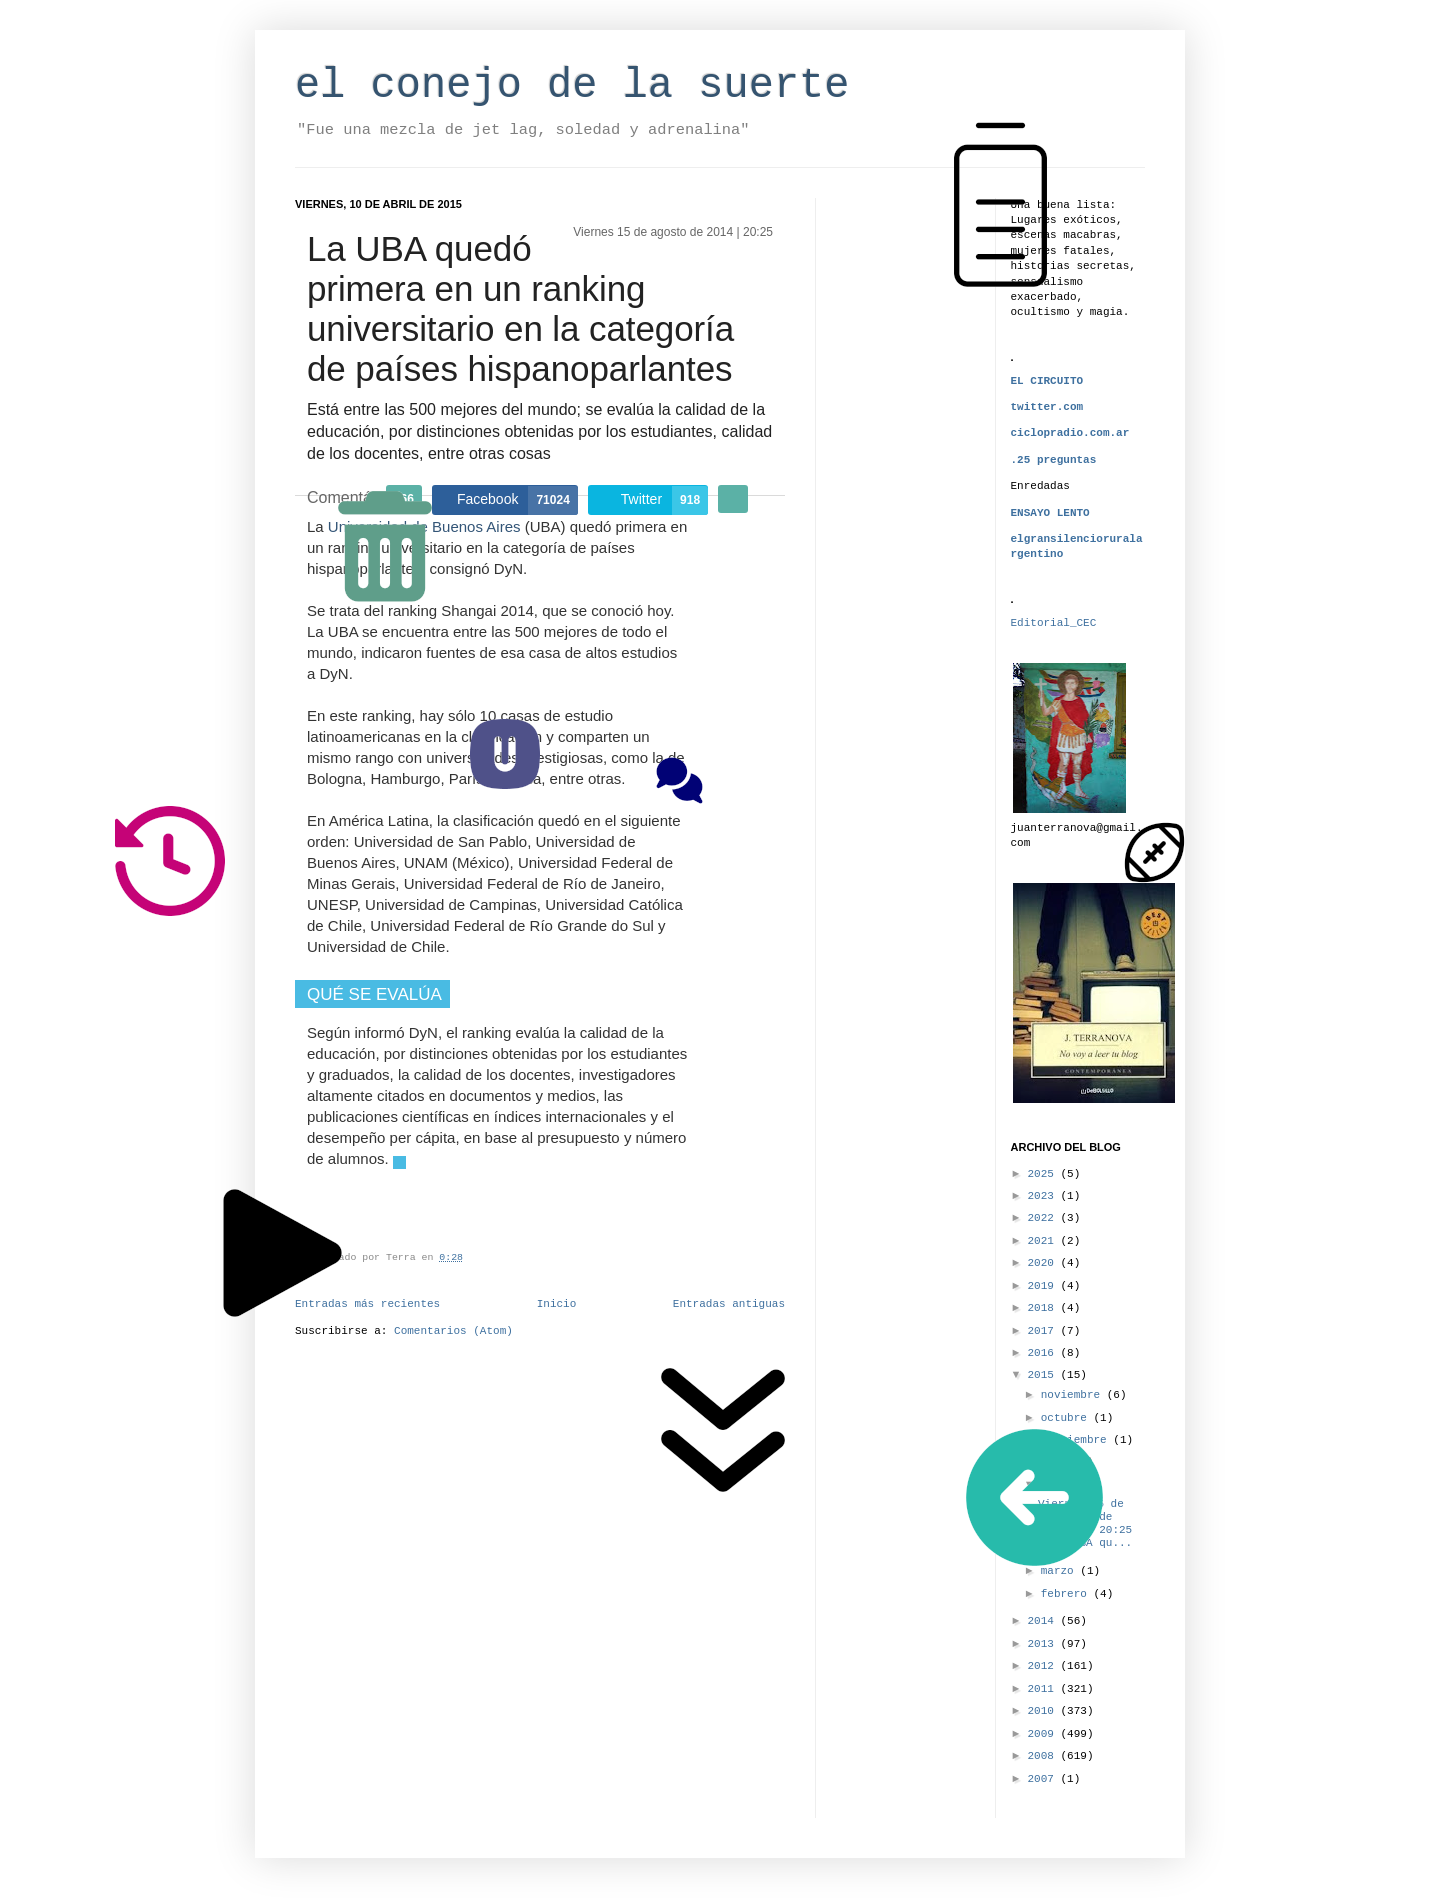 The height and width of the screenshot is (1899, 1440). What do you see at coordinates (505, 754) in the screenshot?
I see `indicates an unread item or status` at bounding box center [505, 754].